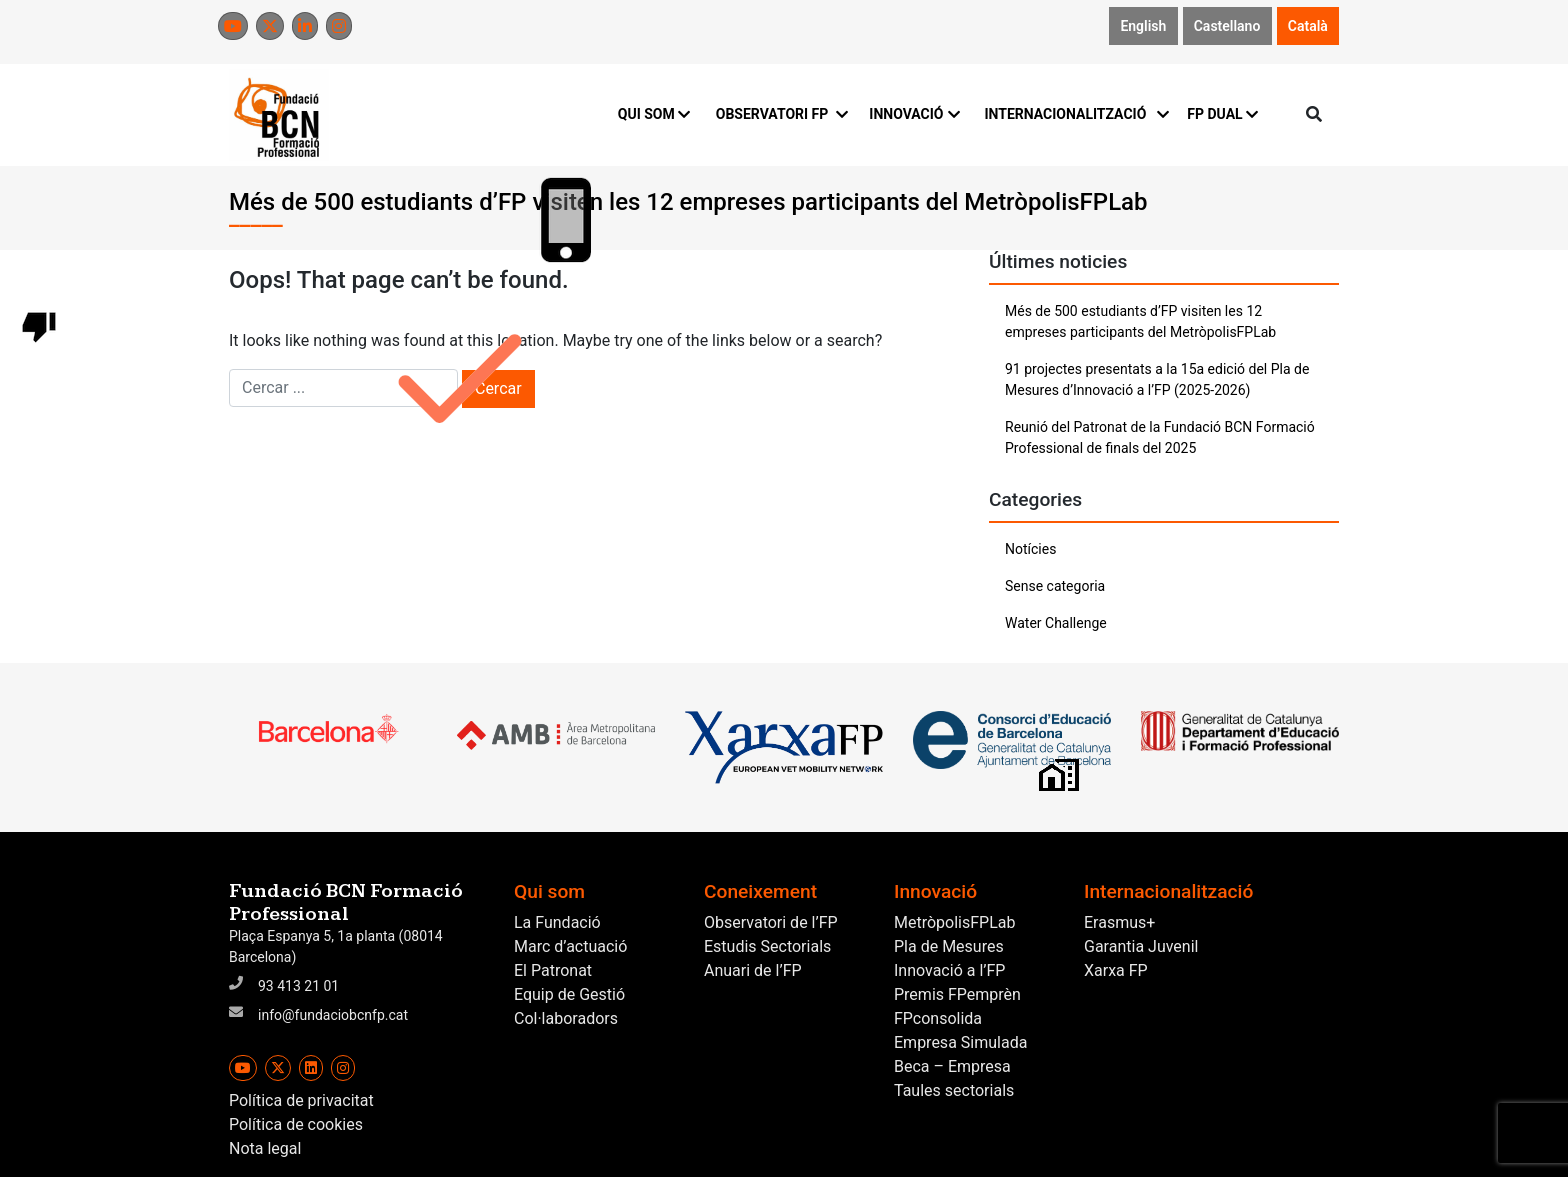 This screenshot has width=1568, height=1177. Describe the element at coordinates (568, 220) in the screenshot. I see `indicates mobile device or smartphone` at that location.